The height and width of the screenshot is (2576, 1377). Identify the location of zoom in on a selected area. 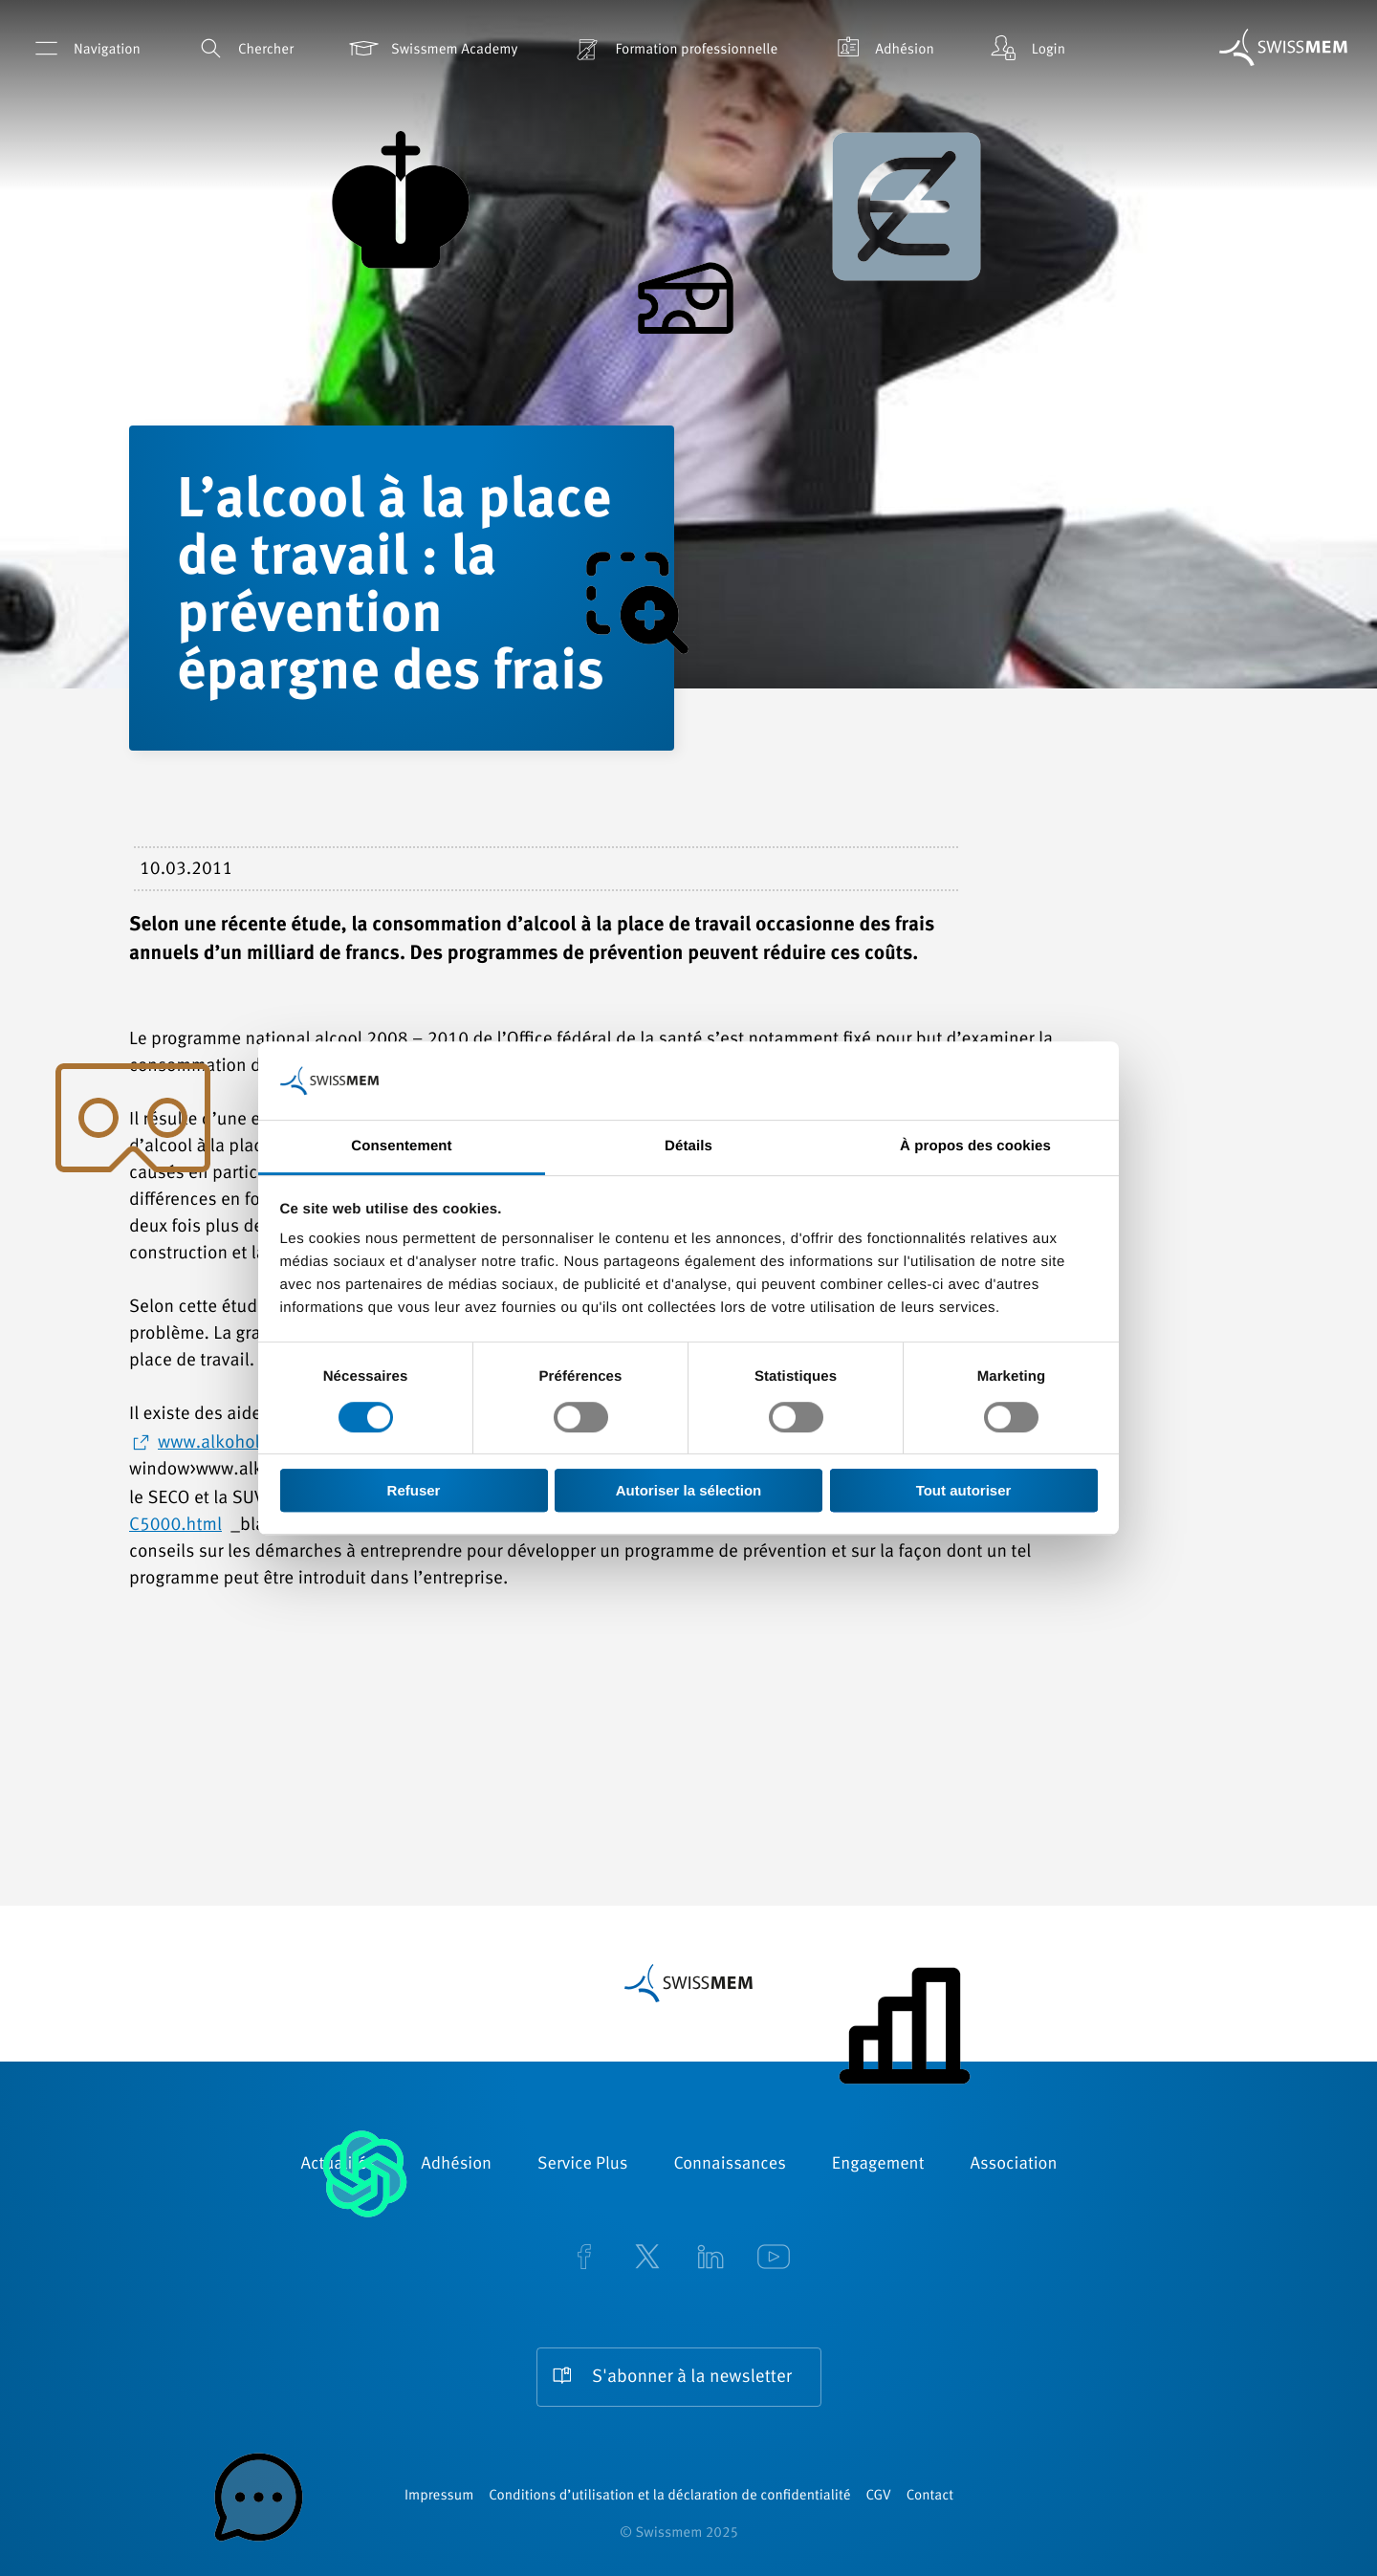
(635, 600).